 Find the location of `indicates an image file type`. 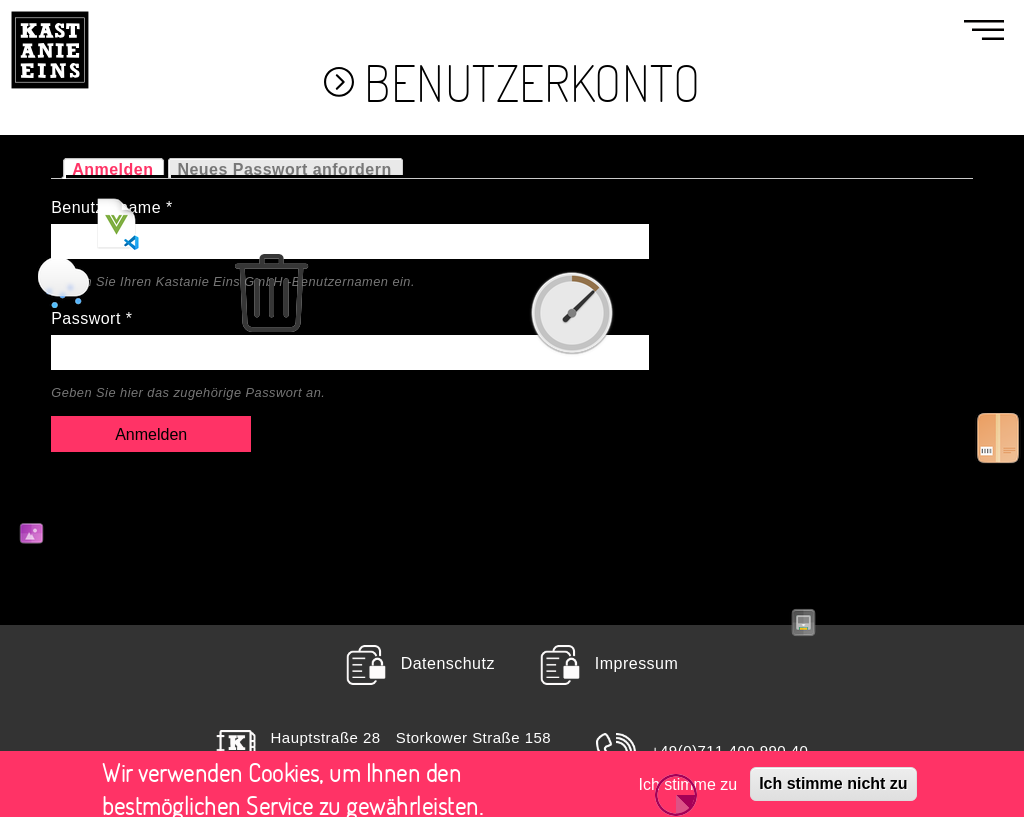

indicates an image file type is located at coordinates (31, 532).